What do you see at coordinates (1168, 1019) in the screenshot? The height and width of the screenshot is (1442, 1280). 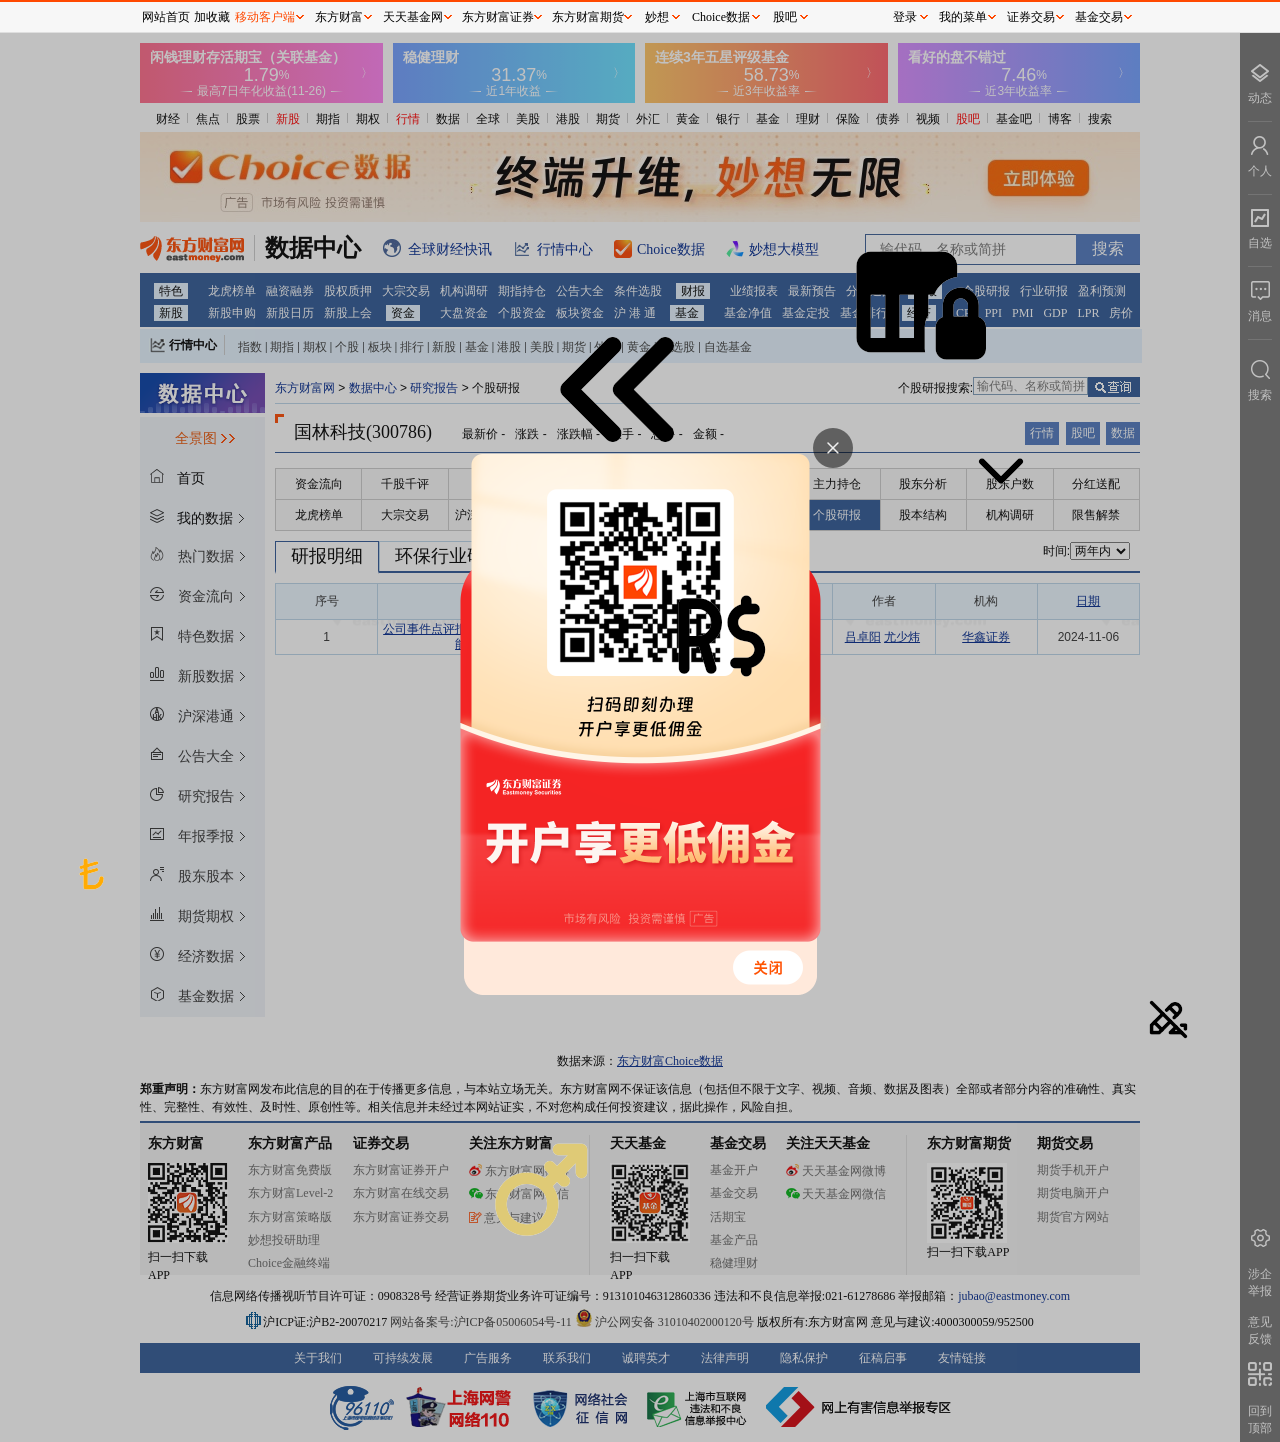 I see `disable text highlighting mode` at bounding box center [1168, 1019].